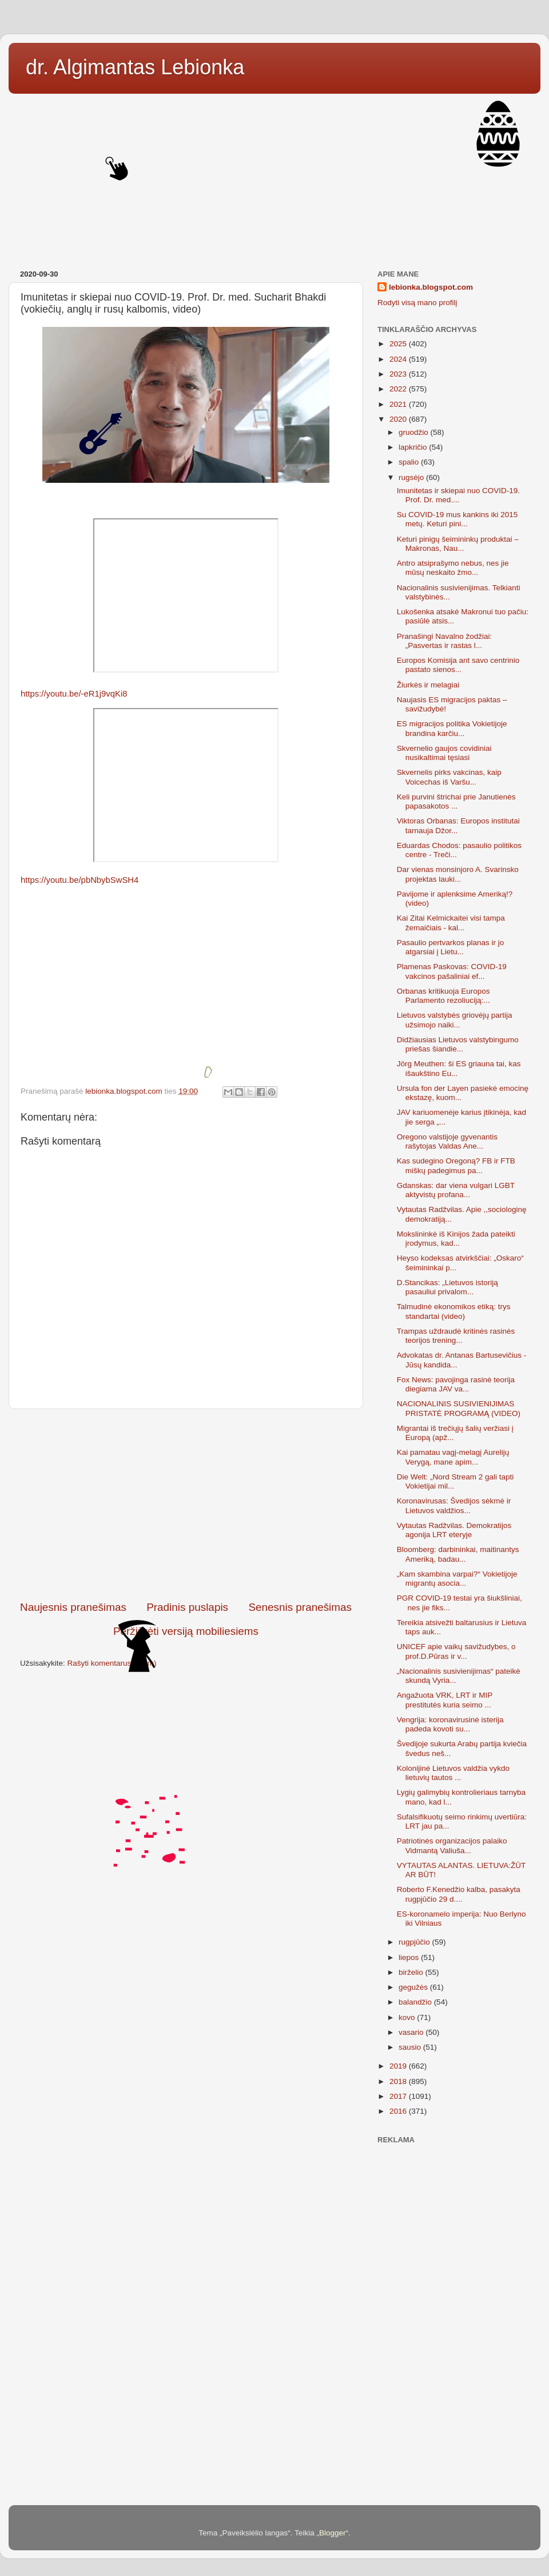 The height and width of the screenshot is (2576, 549). Describe the element at coordinates (117, 169) in the screenshot. I see `tap or click to interact` at that location.